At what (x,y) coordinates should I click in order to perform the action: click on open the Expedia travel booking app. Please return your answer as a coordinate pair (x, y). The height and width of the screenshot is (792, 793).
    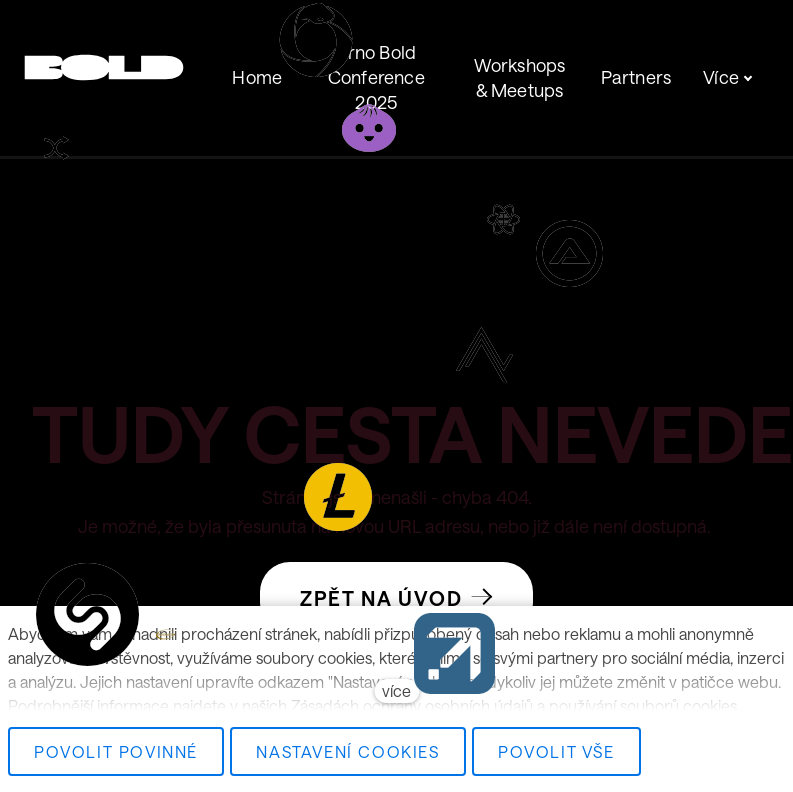
    Looking at the image, I should click on (454, 653).